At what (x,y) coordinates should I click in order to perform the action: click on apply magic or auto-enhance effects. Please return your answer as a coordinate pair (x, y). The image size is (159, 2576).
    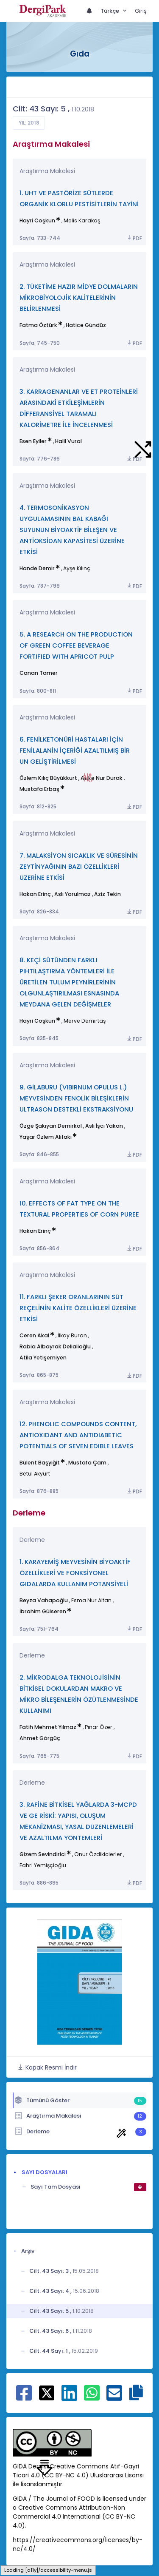
    Looking at the image, I should click on (121, 2133).